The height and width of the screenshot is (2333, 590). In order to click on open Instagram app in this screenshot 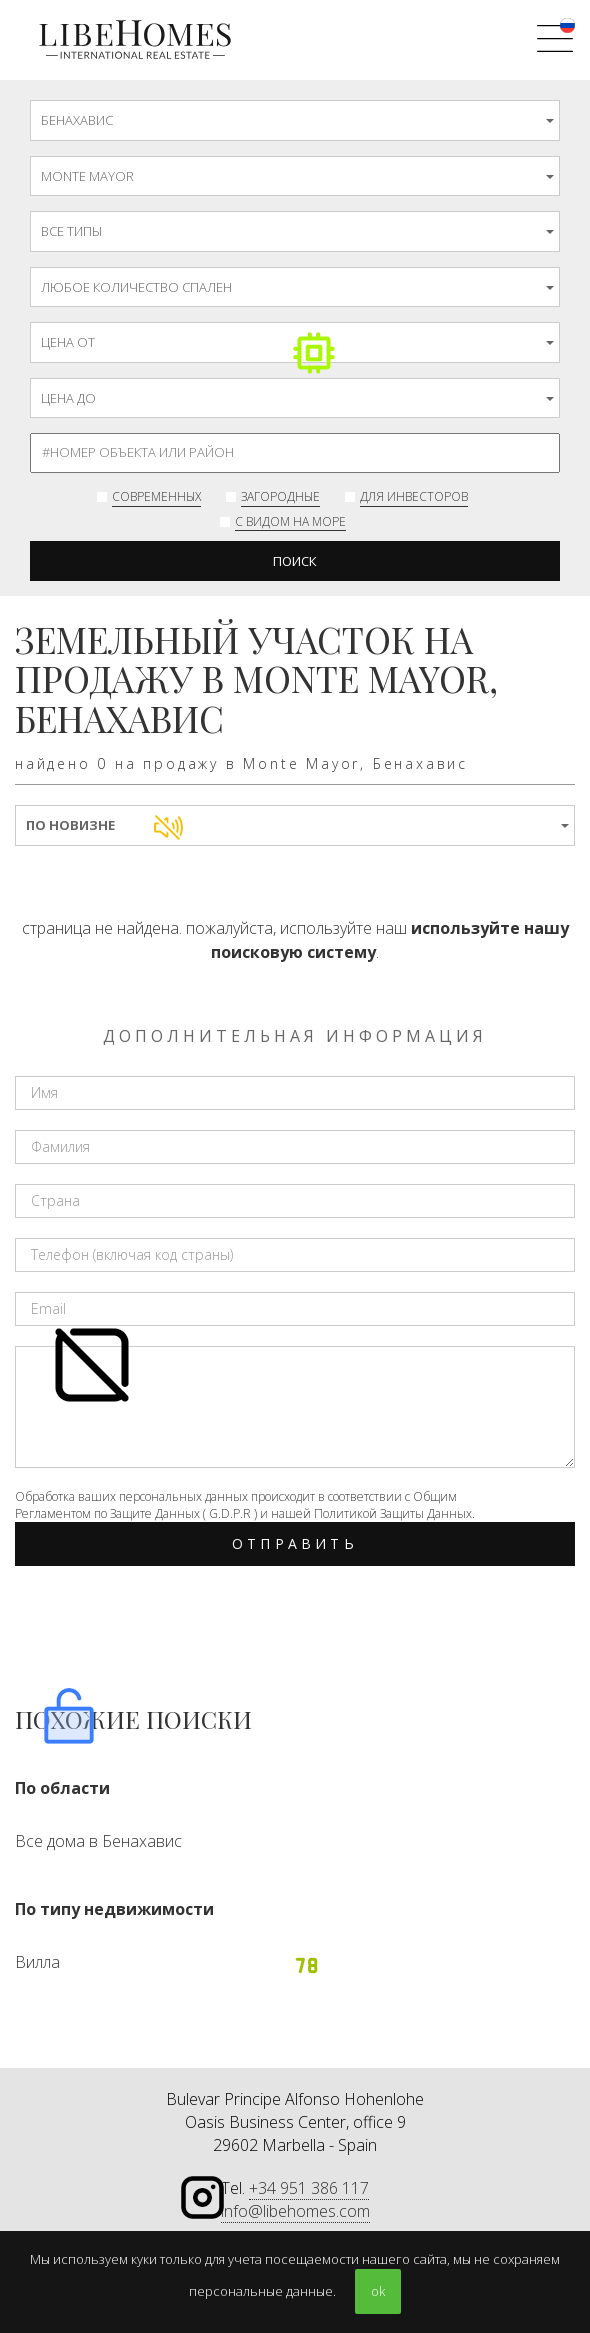, I will do `click(202, 2197)`.